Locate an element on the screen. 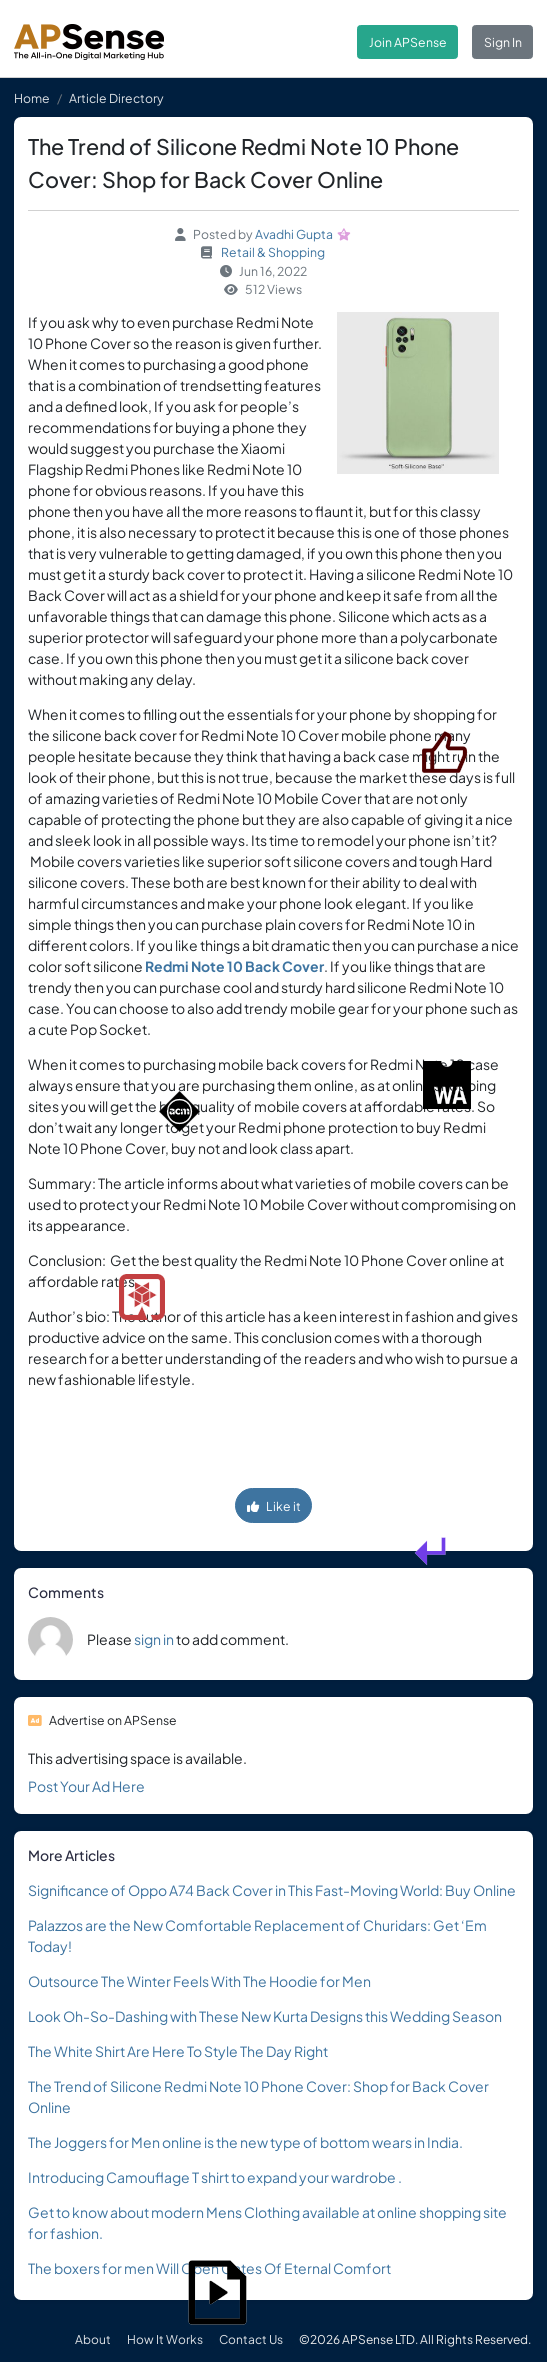 This screenshot has height=2362, width=547. return to previous line or submit input is located at coordinates (432, 1551).